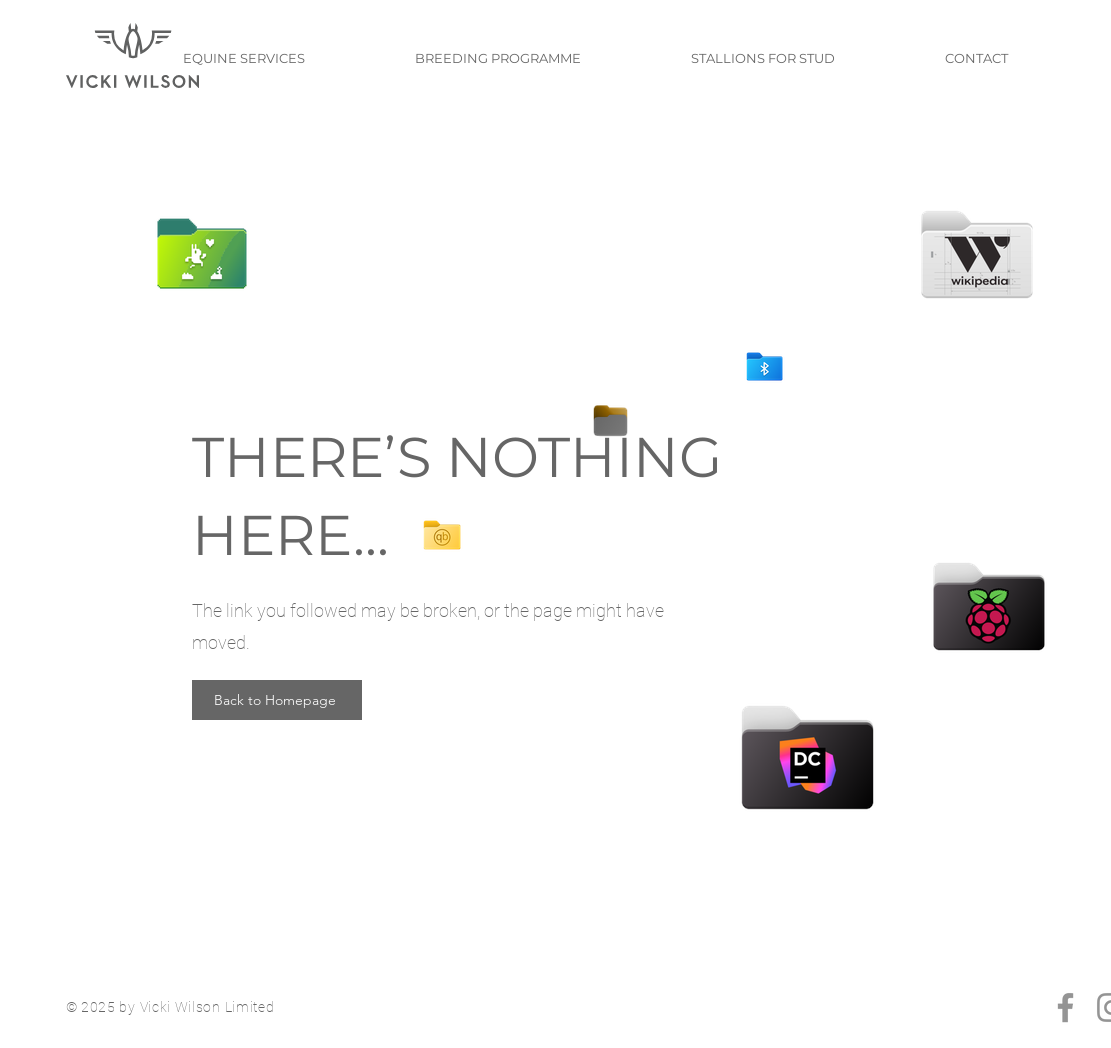 Image resolution: width=1111 pixels, height=1048 pixels. I want to click on open qbittorrent downloads folder, so click(442, 536).